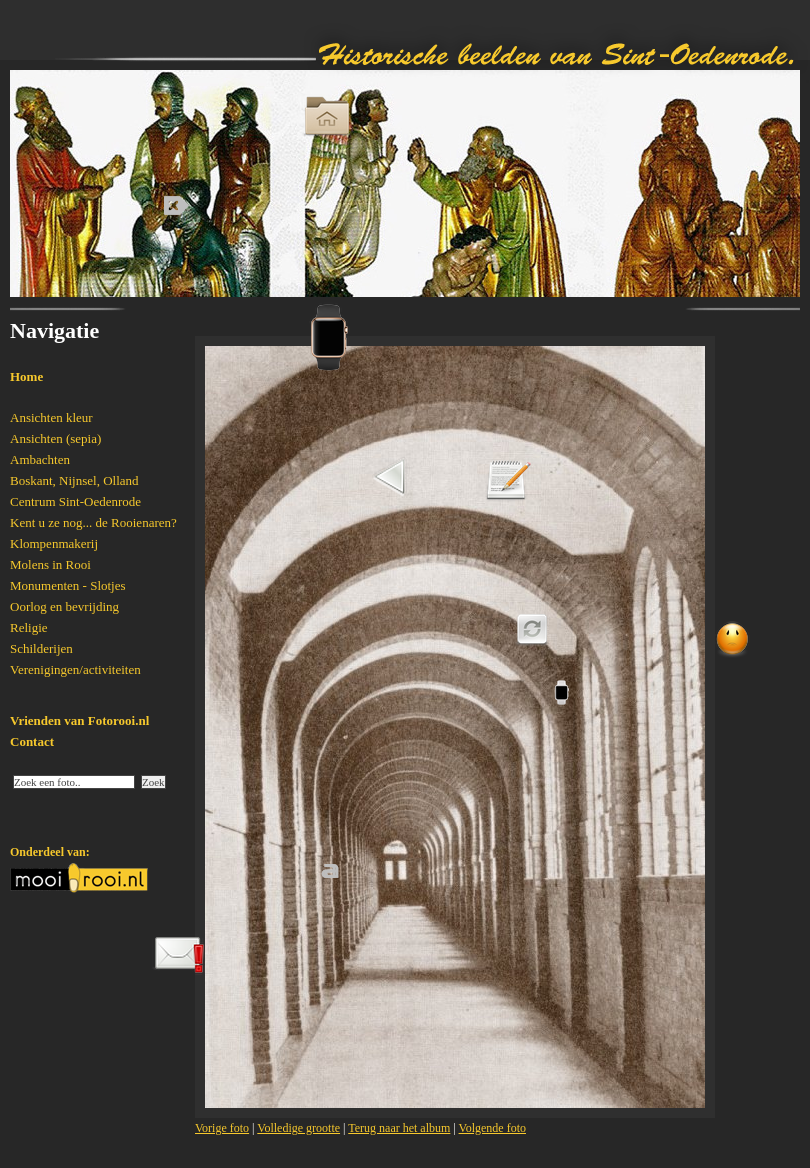 The image size is (810, 1168). Describe the element at coordinates (561, 692) in the screenshot. I see `manage your paired Apple Watch` at that location.